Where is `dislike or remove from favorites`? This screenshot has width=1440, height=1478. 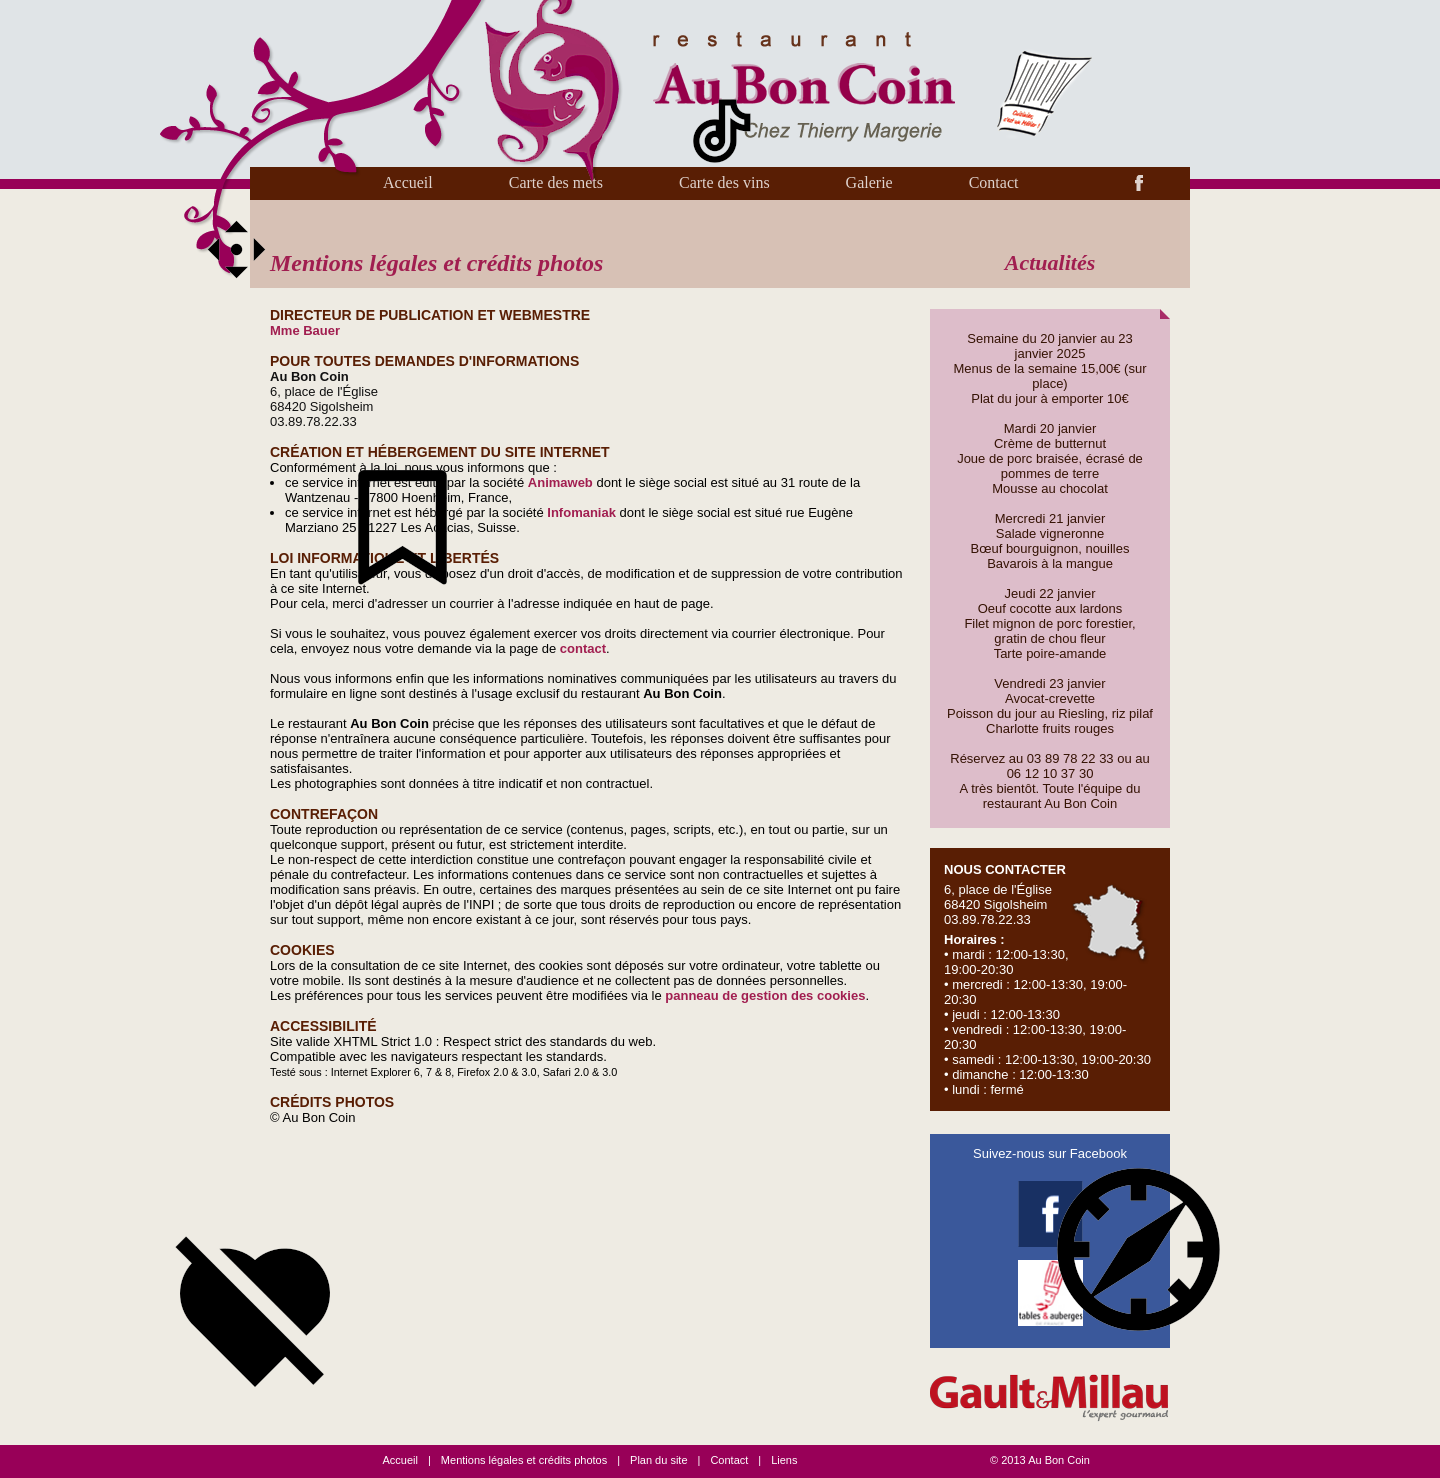 dislike or remove from favorites is located at coordinates (255, 1316).